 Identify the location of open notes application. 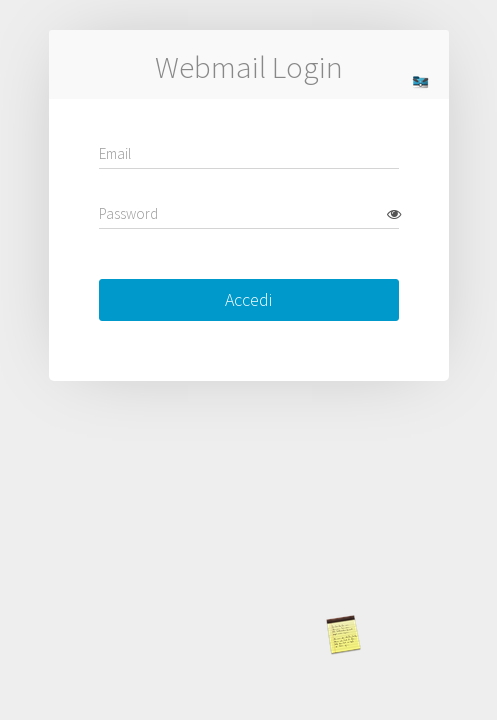
(343, 634).